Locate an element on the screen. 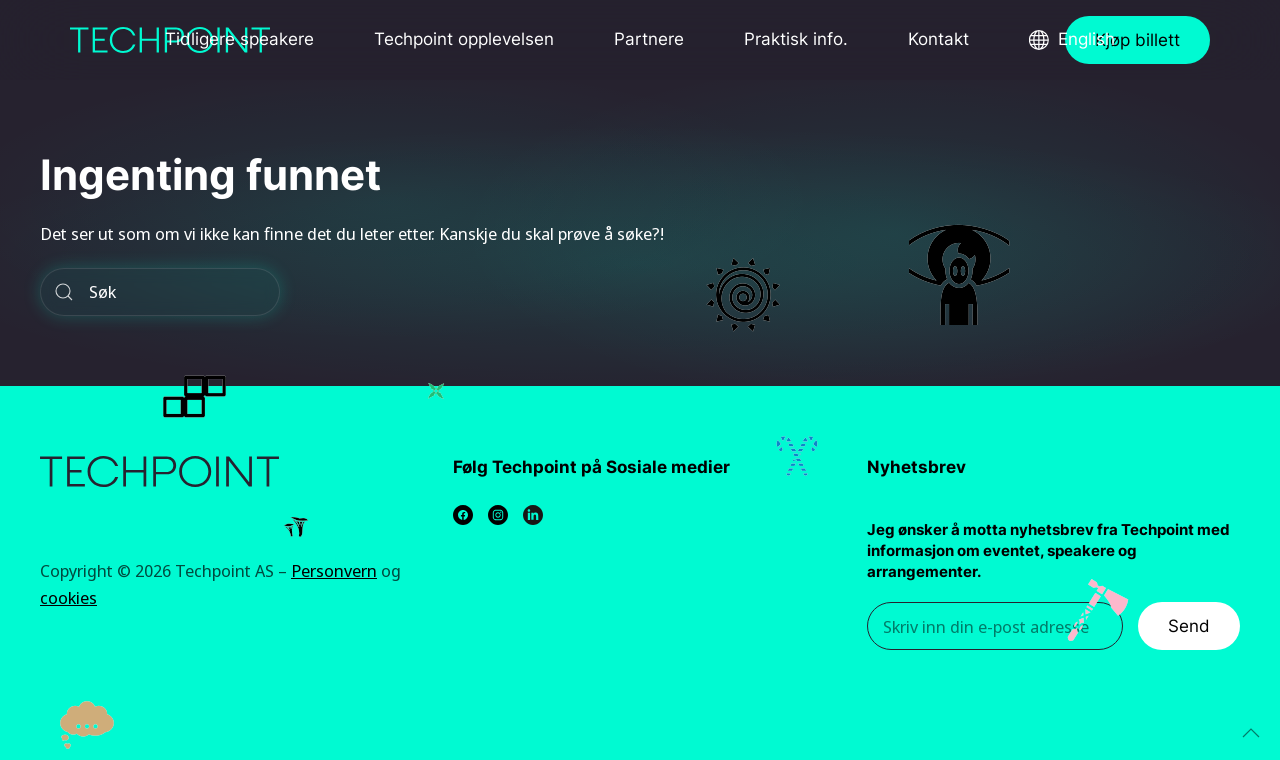  indicates thinking or processing in progress is located at coordinates (87, 724).